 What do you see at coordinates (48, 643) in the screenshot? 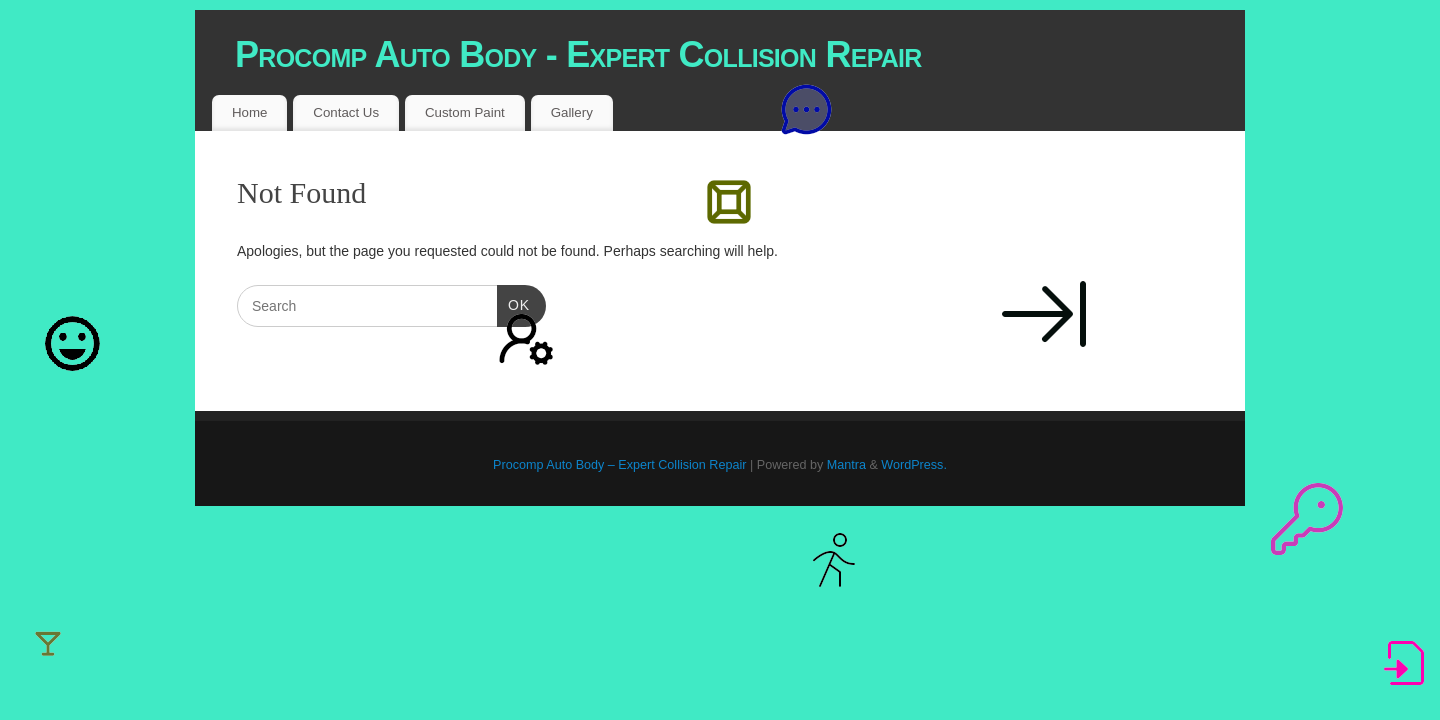
I see `access bar or cocktail menu` at bounding box center [48, 643].